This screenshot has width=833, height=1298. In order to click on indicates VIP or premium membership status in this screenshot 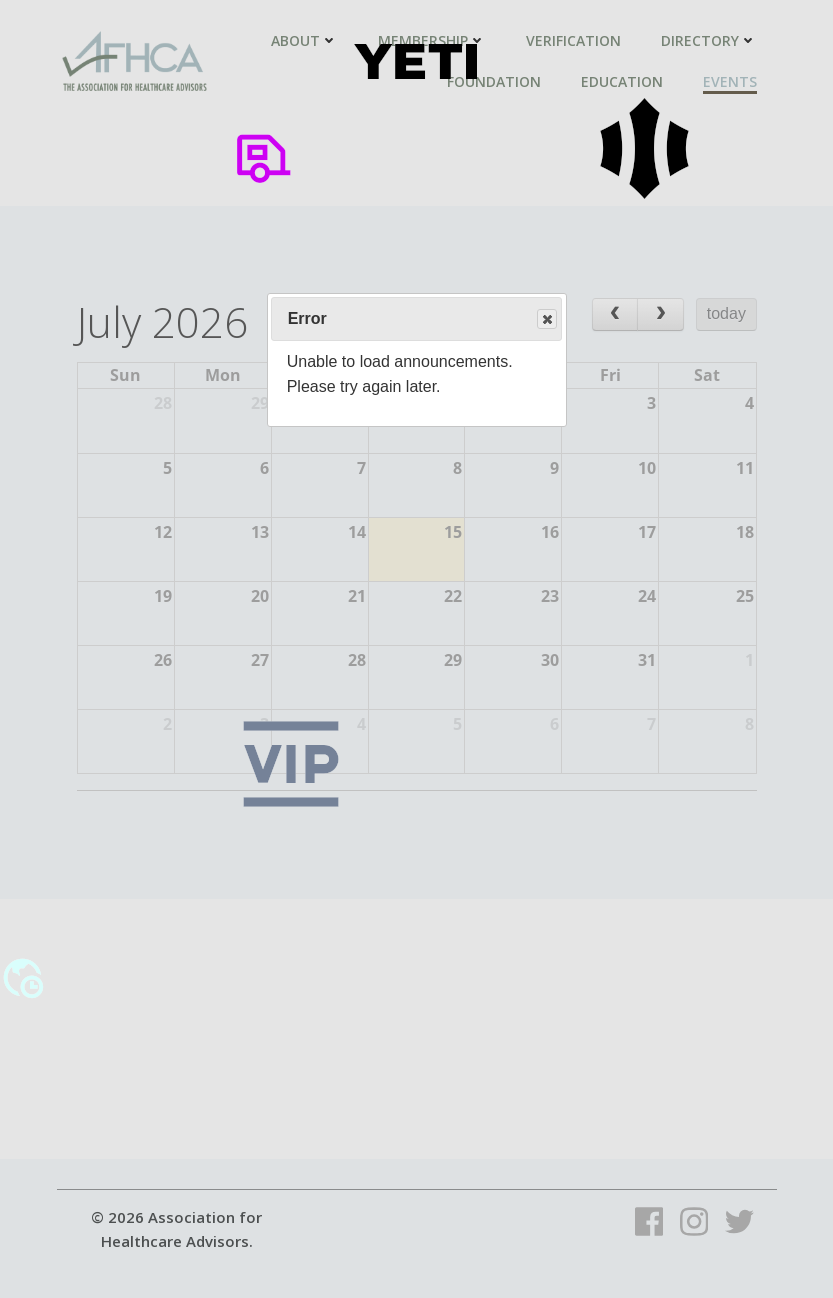, I will do `click(291, 764)`.